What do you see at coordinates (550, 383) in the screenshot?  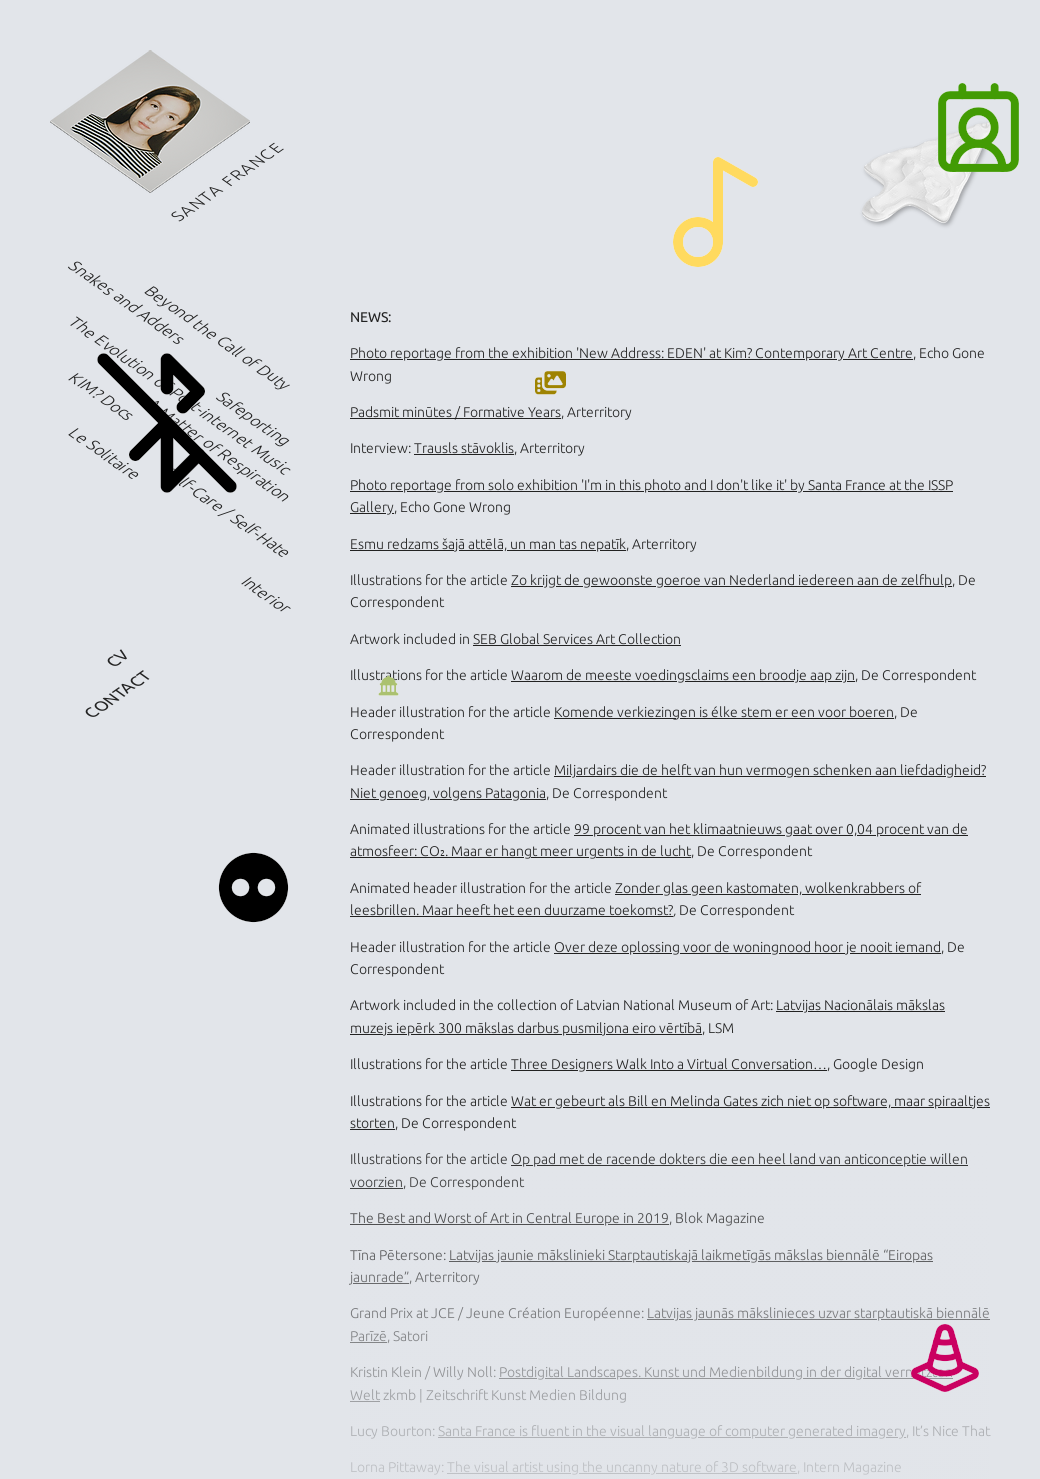 I see `access photo and video gallery` at bounding box center [550, 383].